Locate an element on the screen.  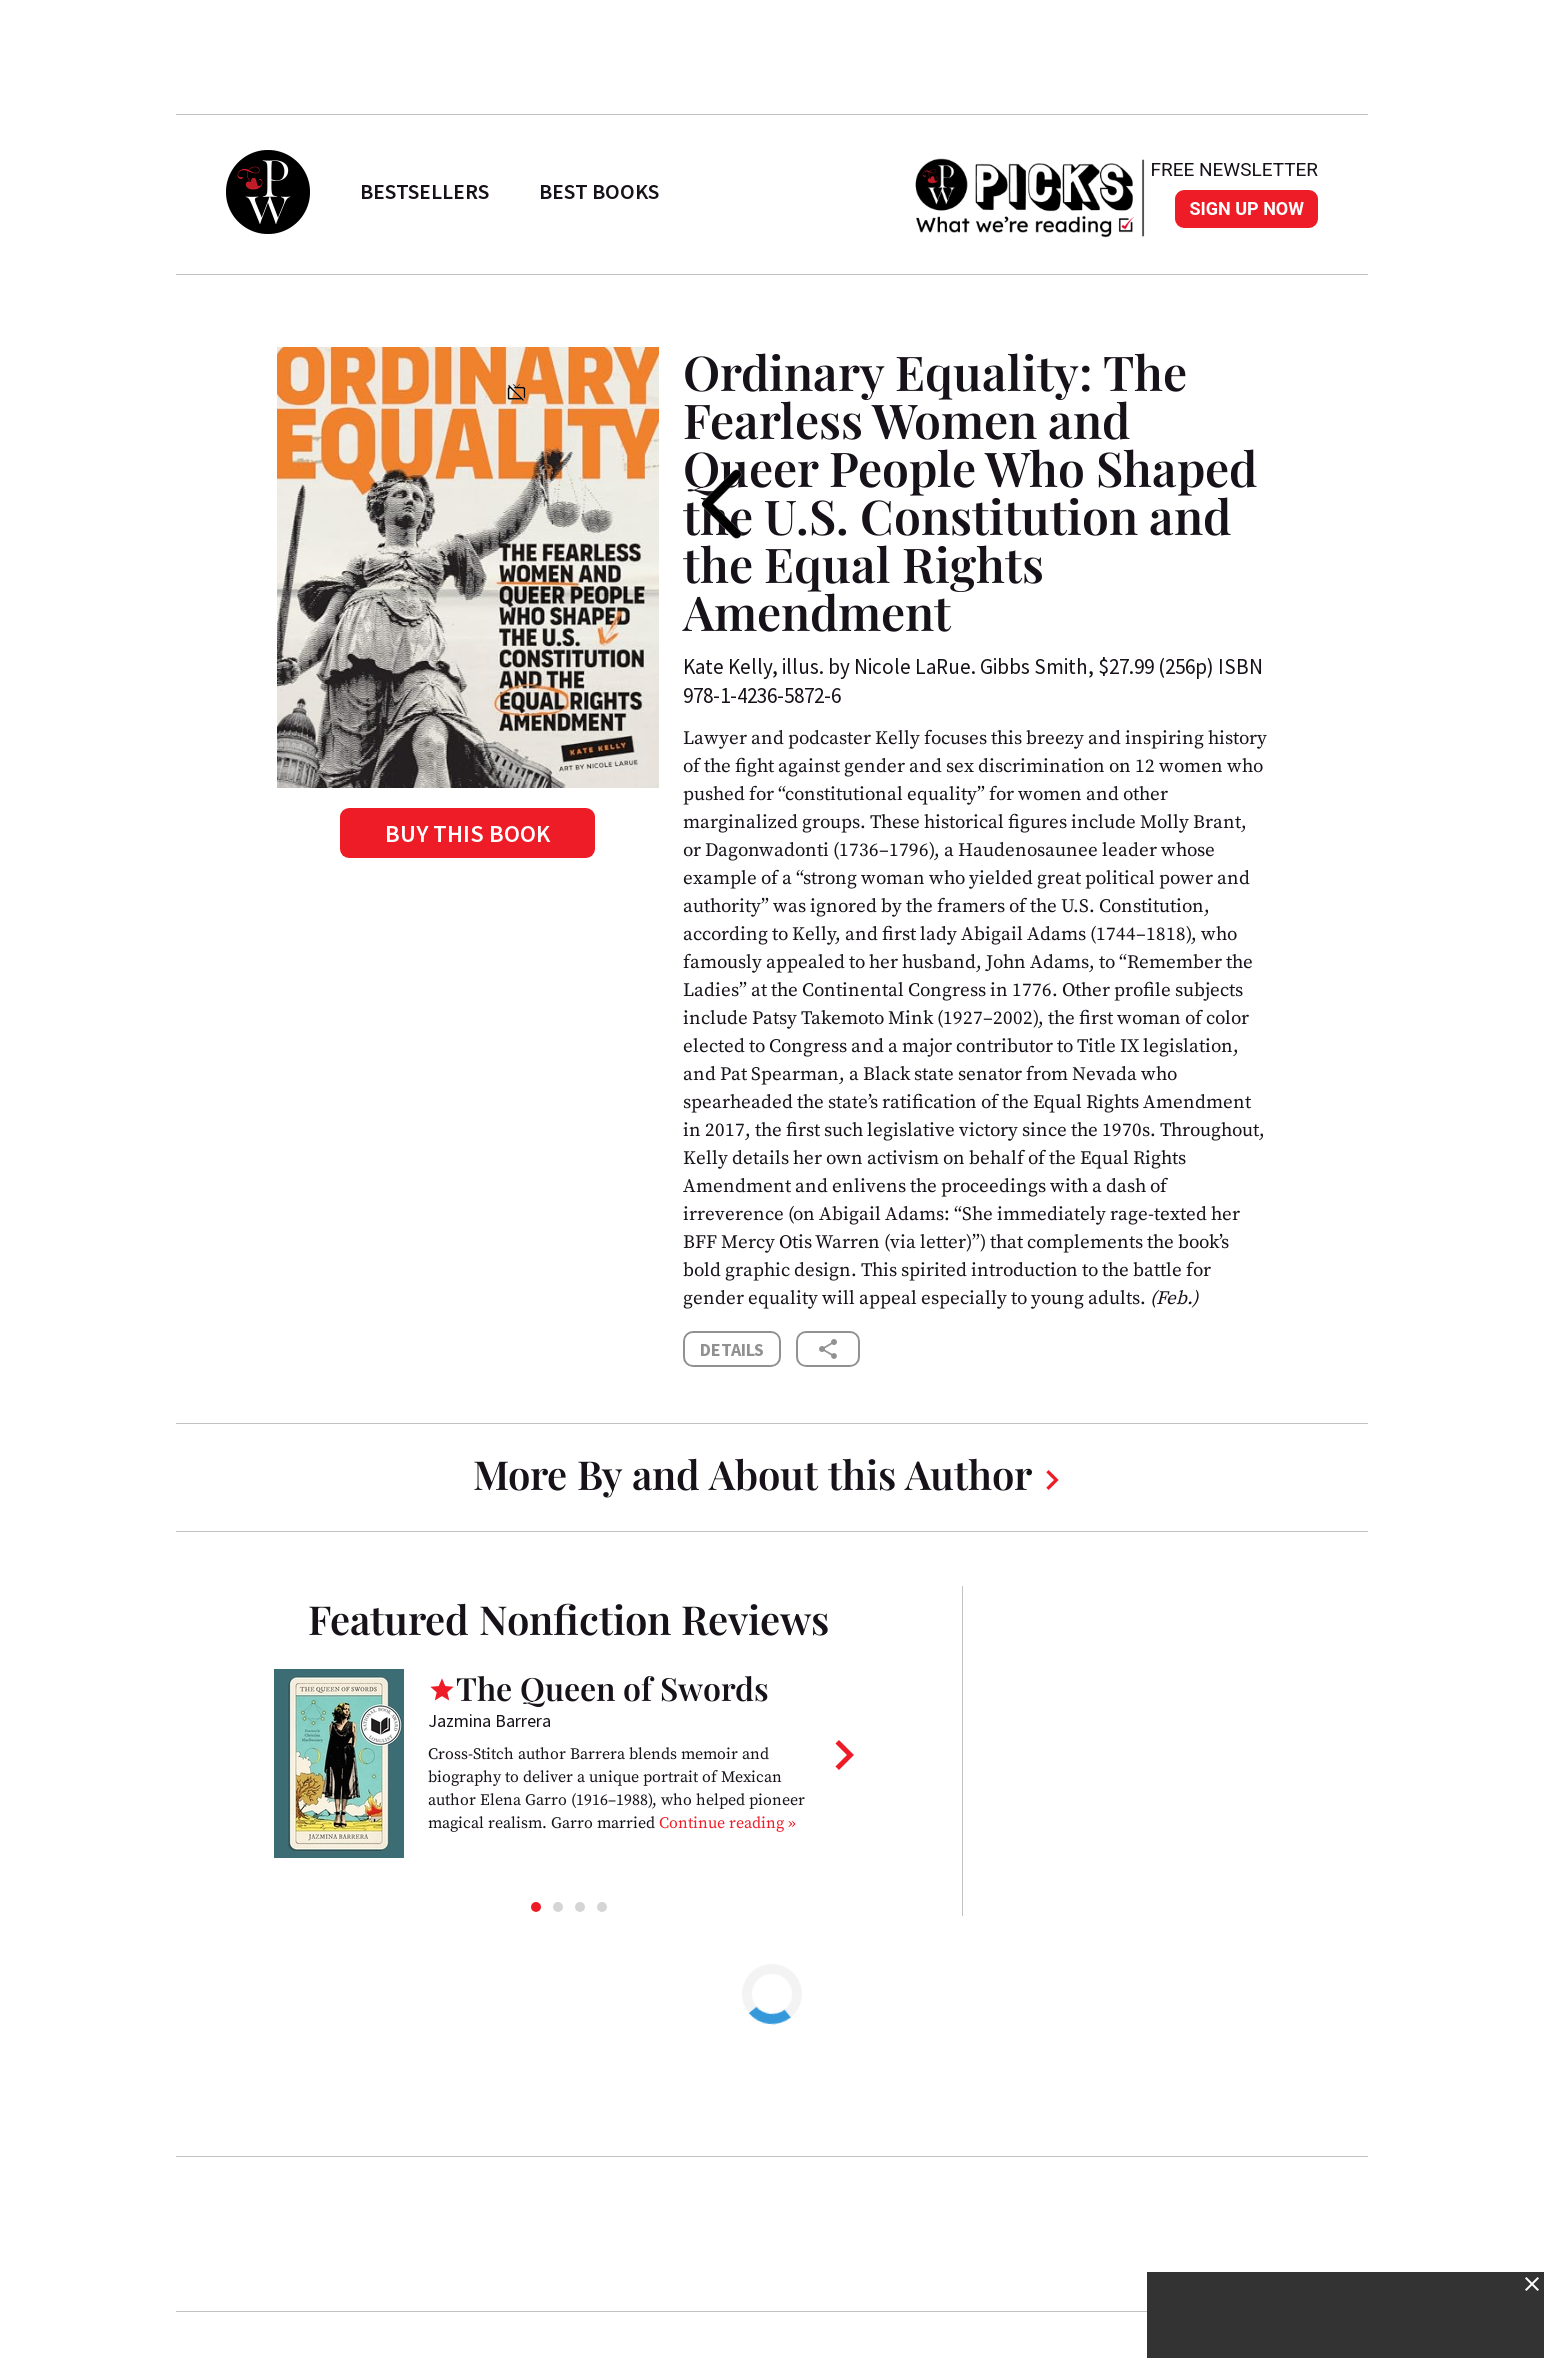
go back to the previous screen is located at coordinates (723, 504).